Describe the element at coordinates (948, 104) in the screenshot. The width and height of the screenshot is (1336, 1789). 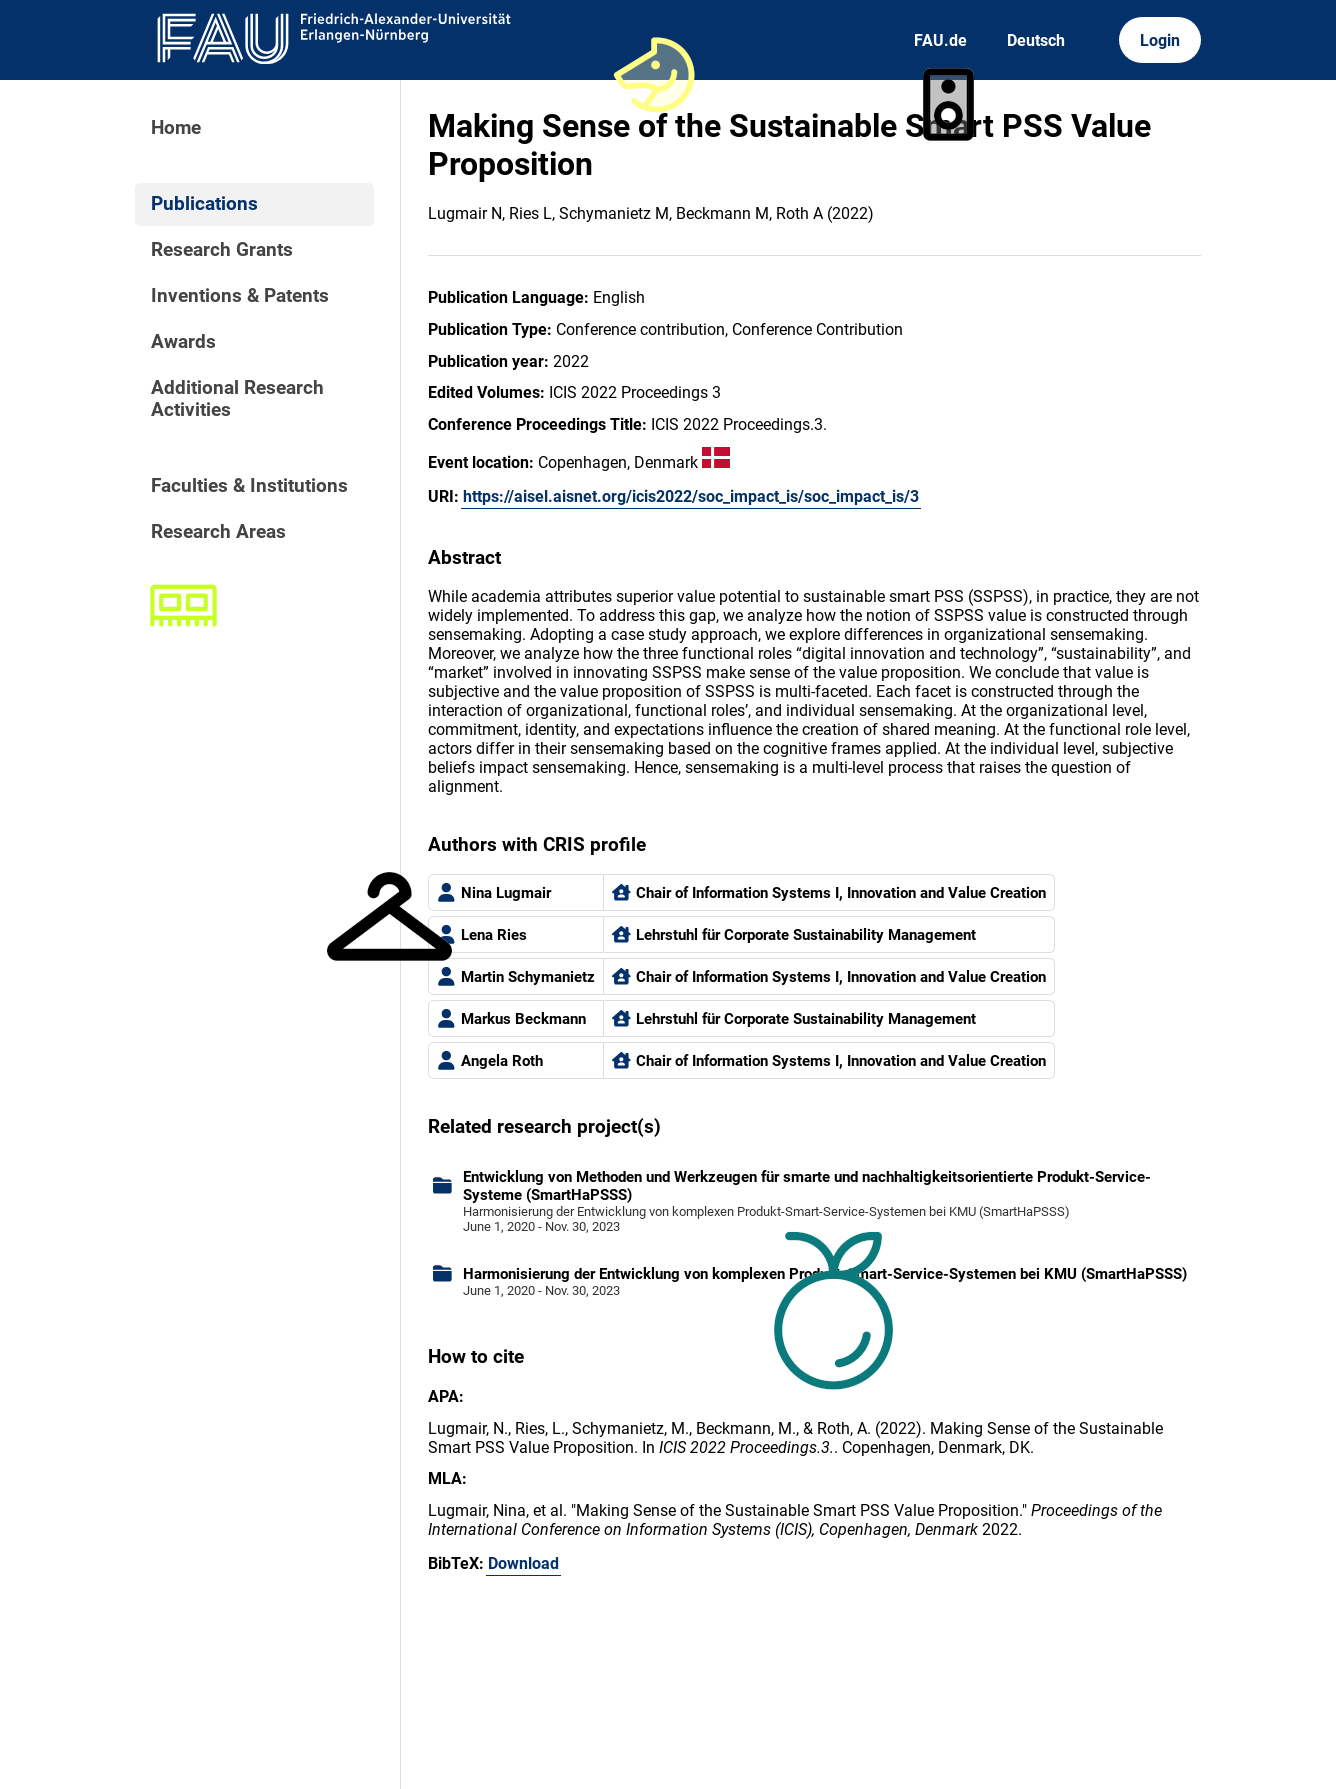
I see `adjust speaker or audio output settings` at that location.